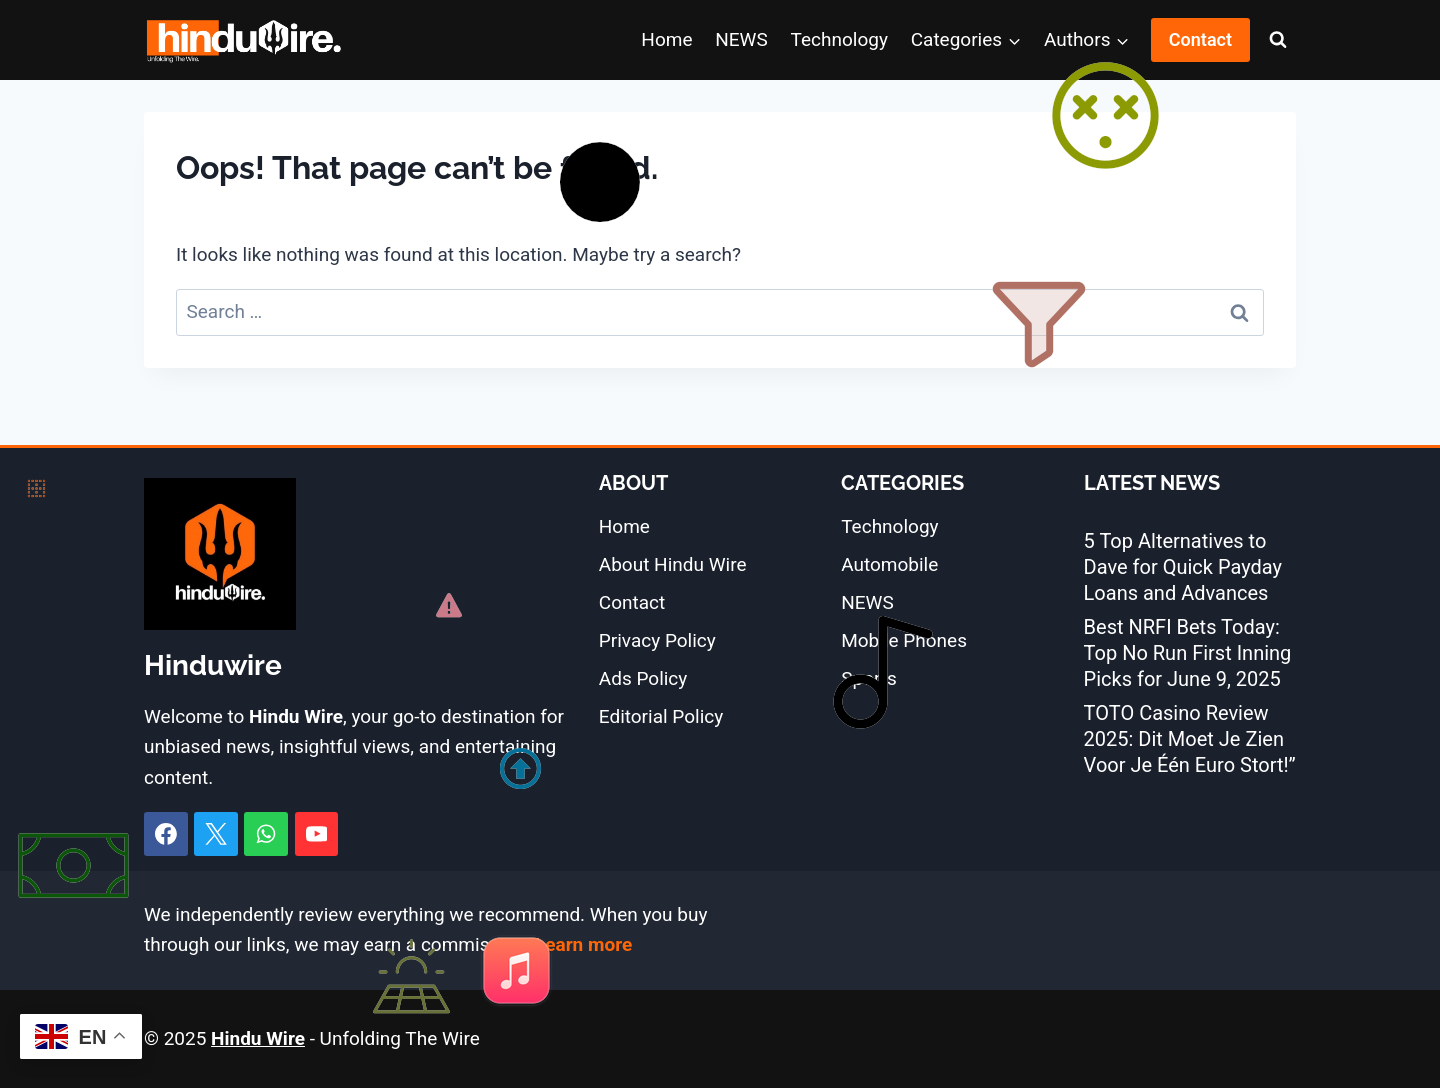 This screenshot has width=1440, height=1088. What do you see at coordinates (516, 970) in the screenshot?
I see `open music or audio player app` at bounding box center [516, 970].